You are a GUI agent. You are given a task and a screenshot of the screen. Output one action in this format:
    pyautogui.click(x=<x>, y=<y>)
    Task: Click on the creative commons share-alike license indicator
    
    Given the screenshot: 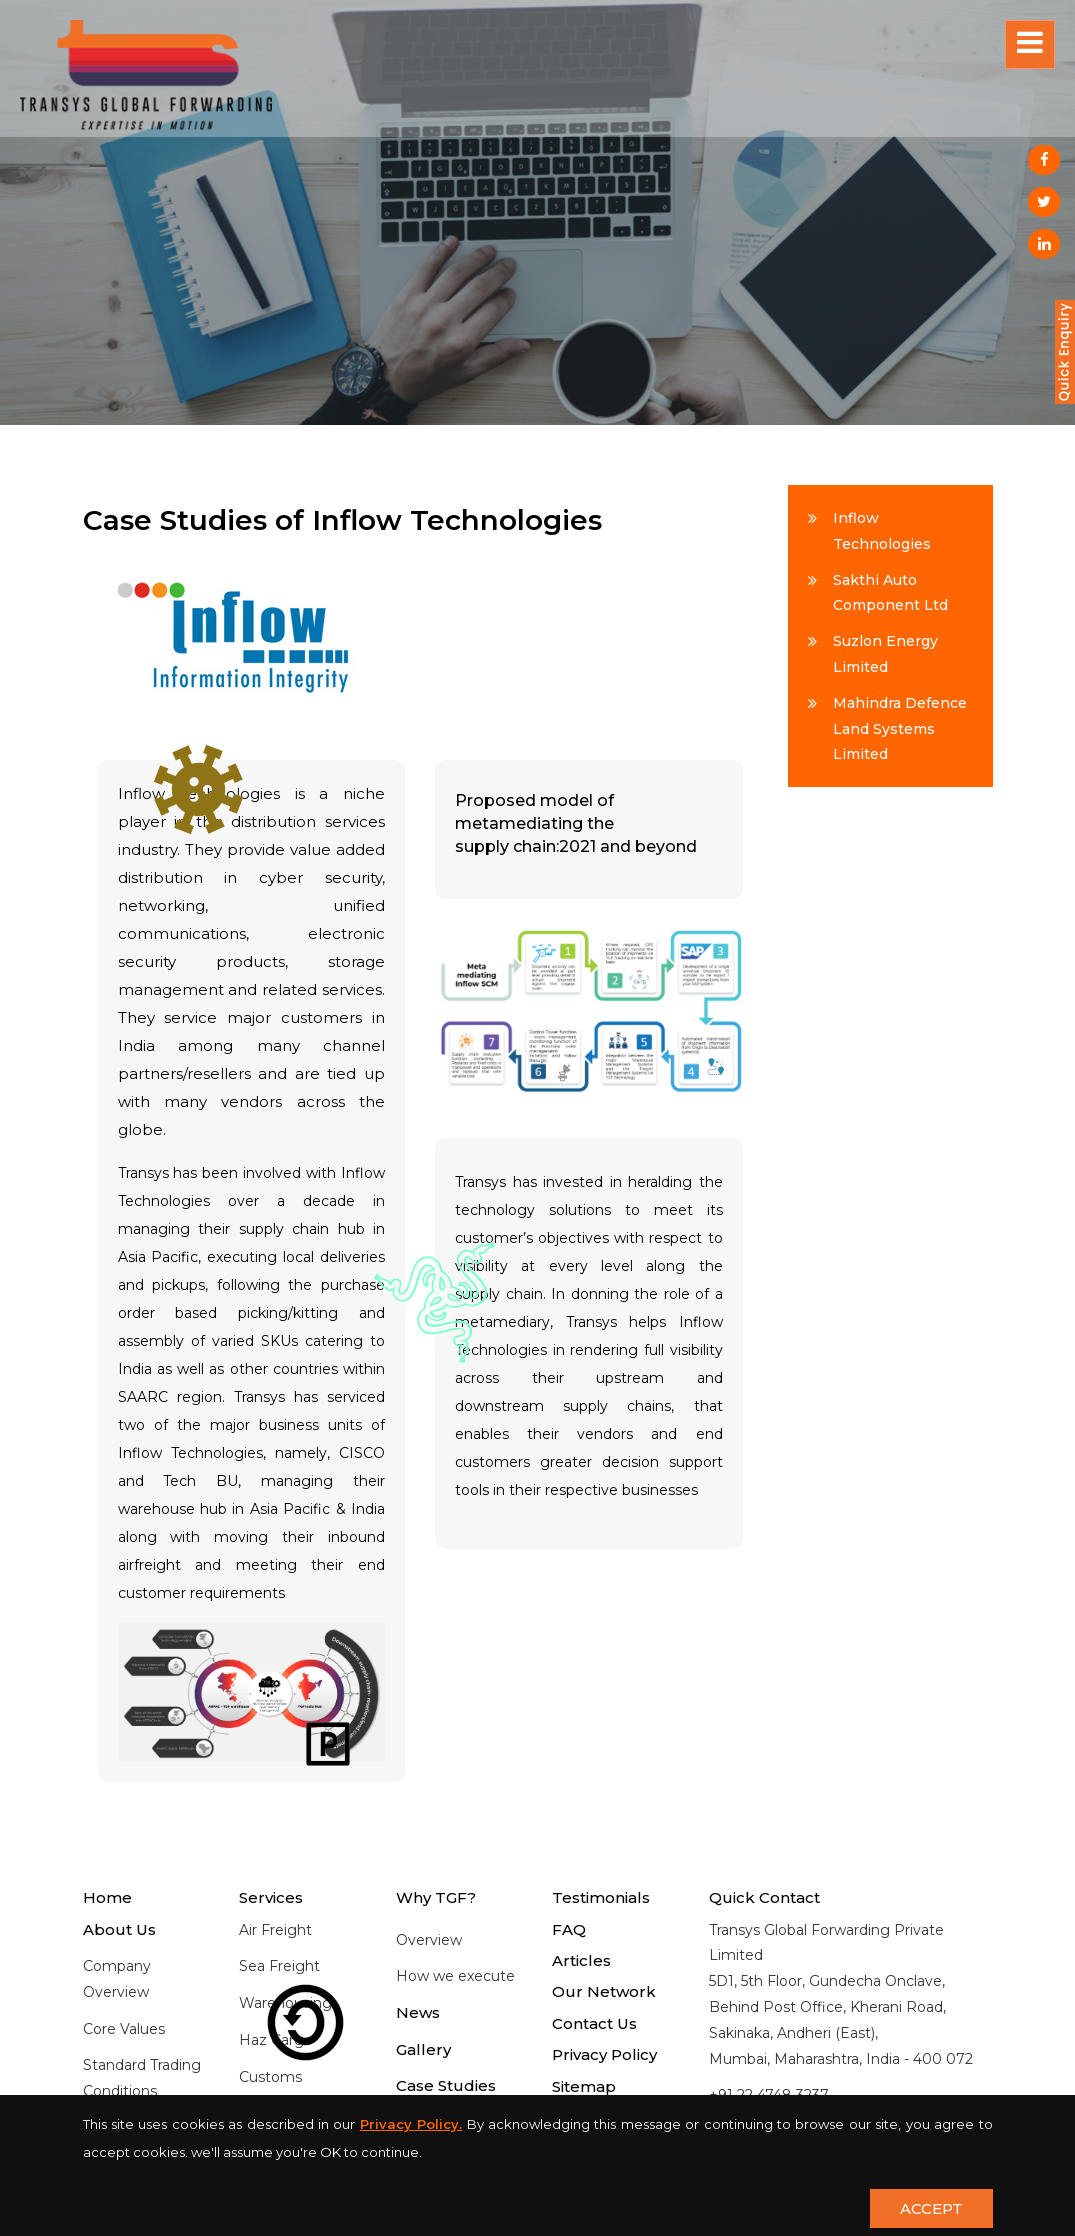 What is the action you would take?
    pyautogui.click(x=305, y=2022)
    